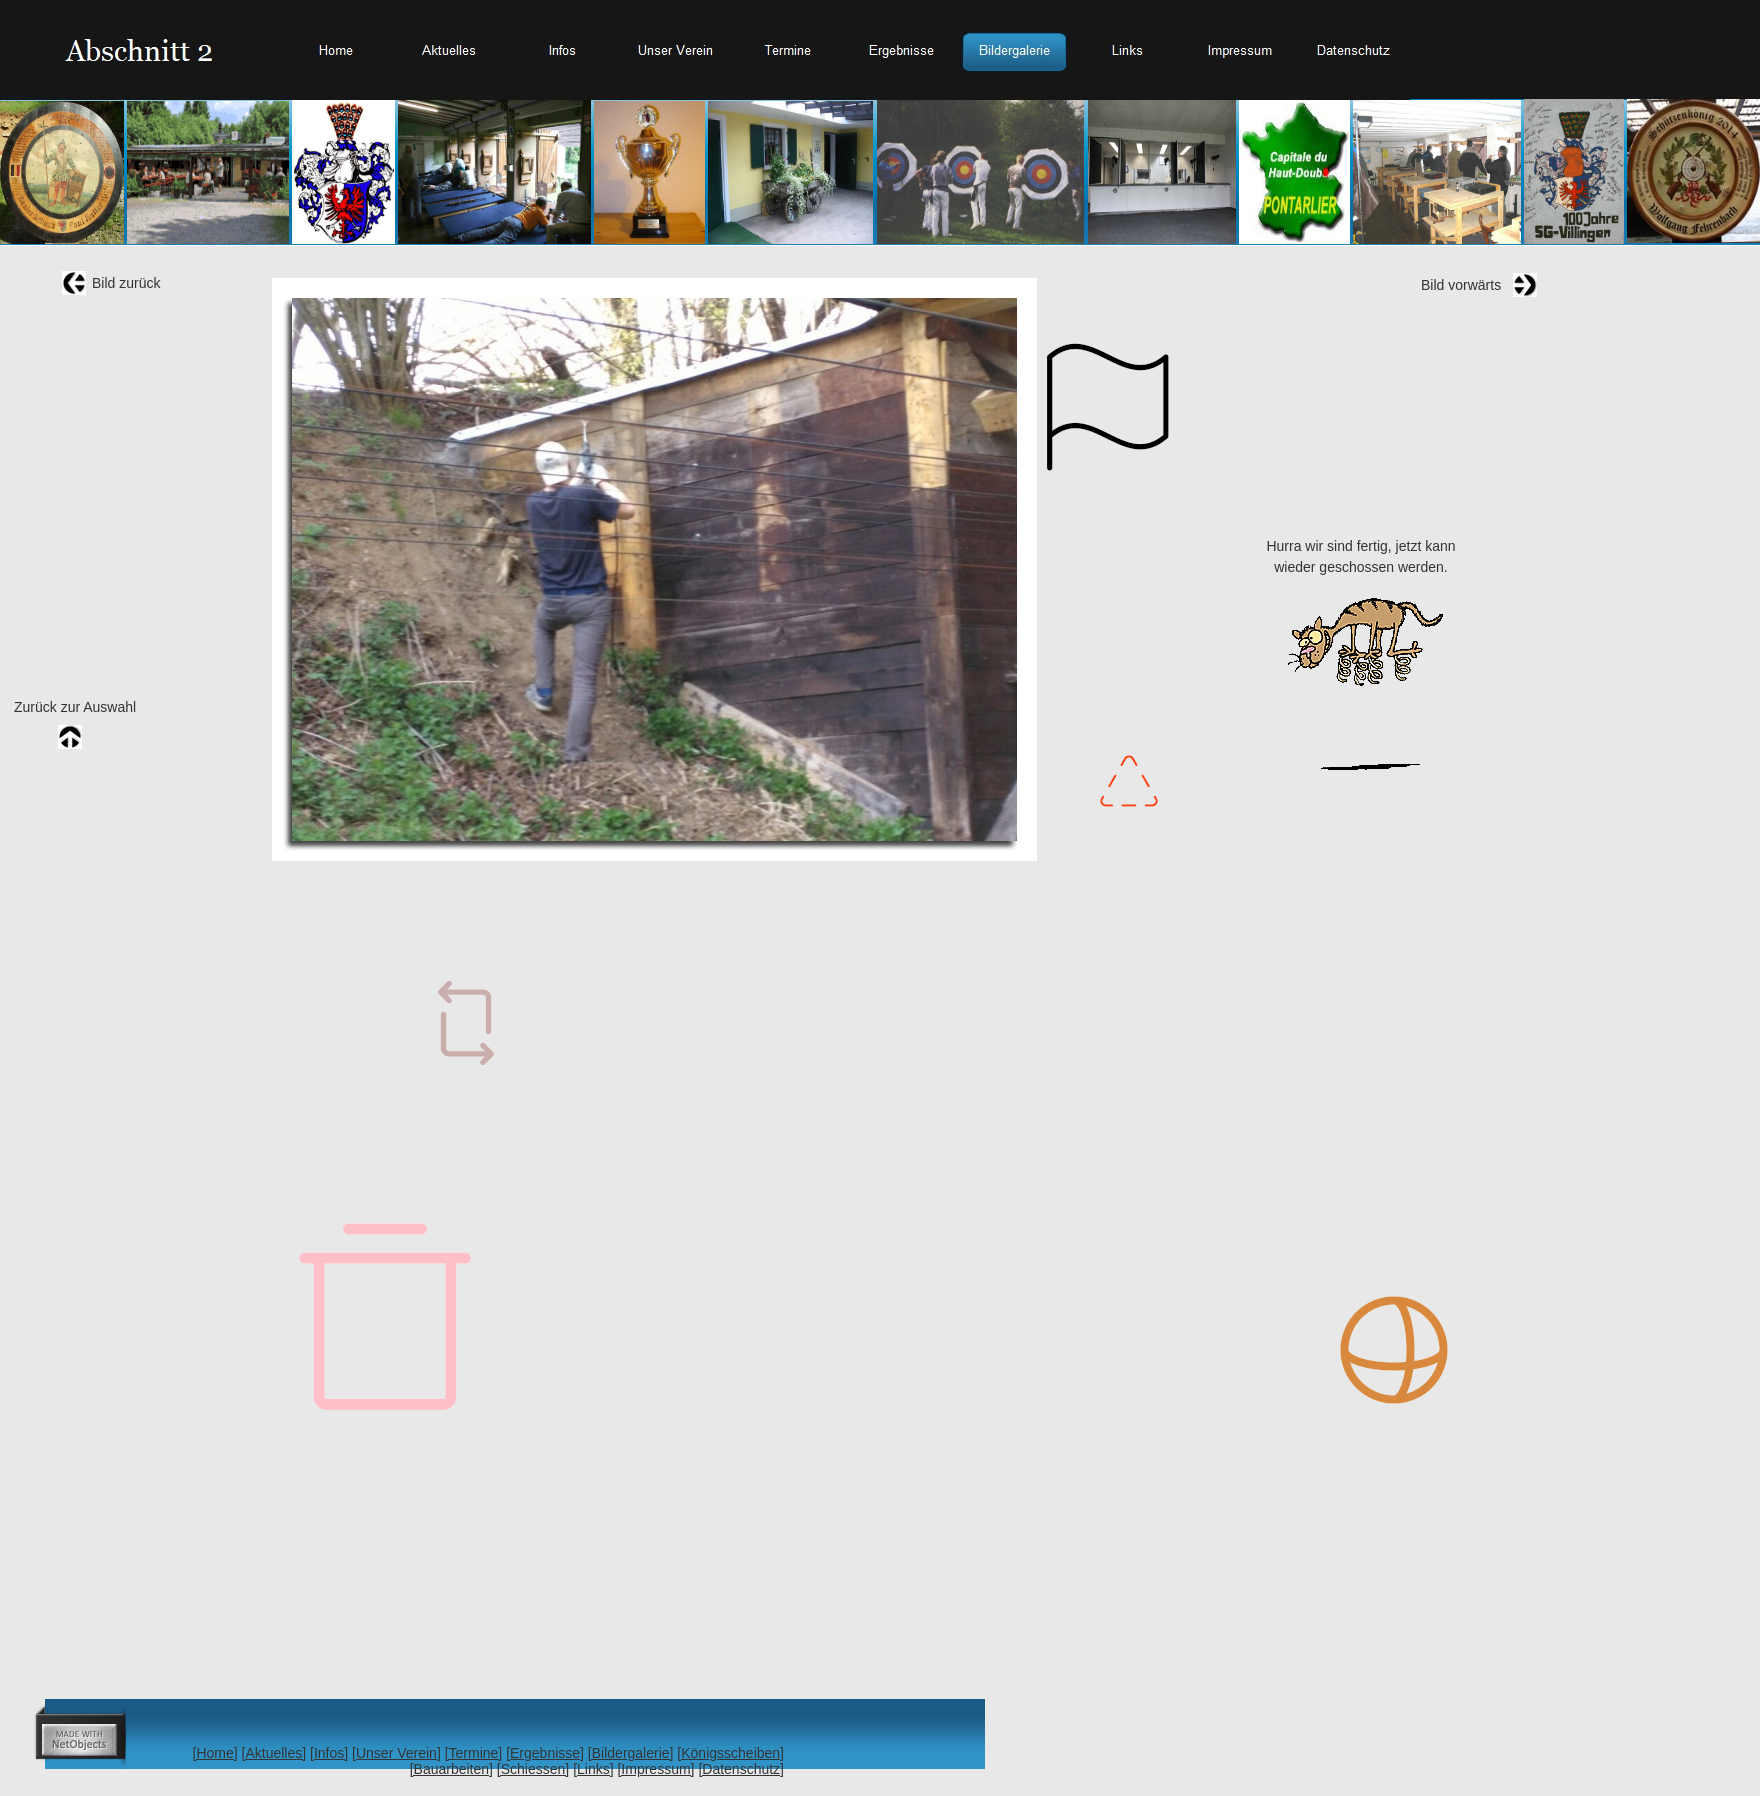 This screenshot has height=1796, width=1760. I want to click on flag or bookmark this item, so click(1102, 404).